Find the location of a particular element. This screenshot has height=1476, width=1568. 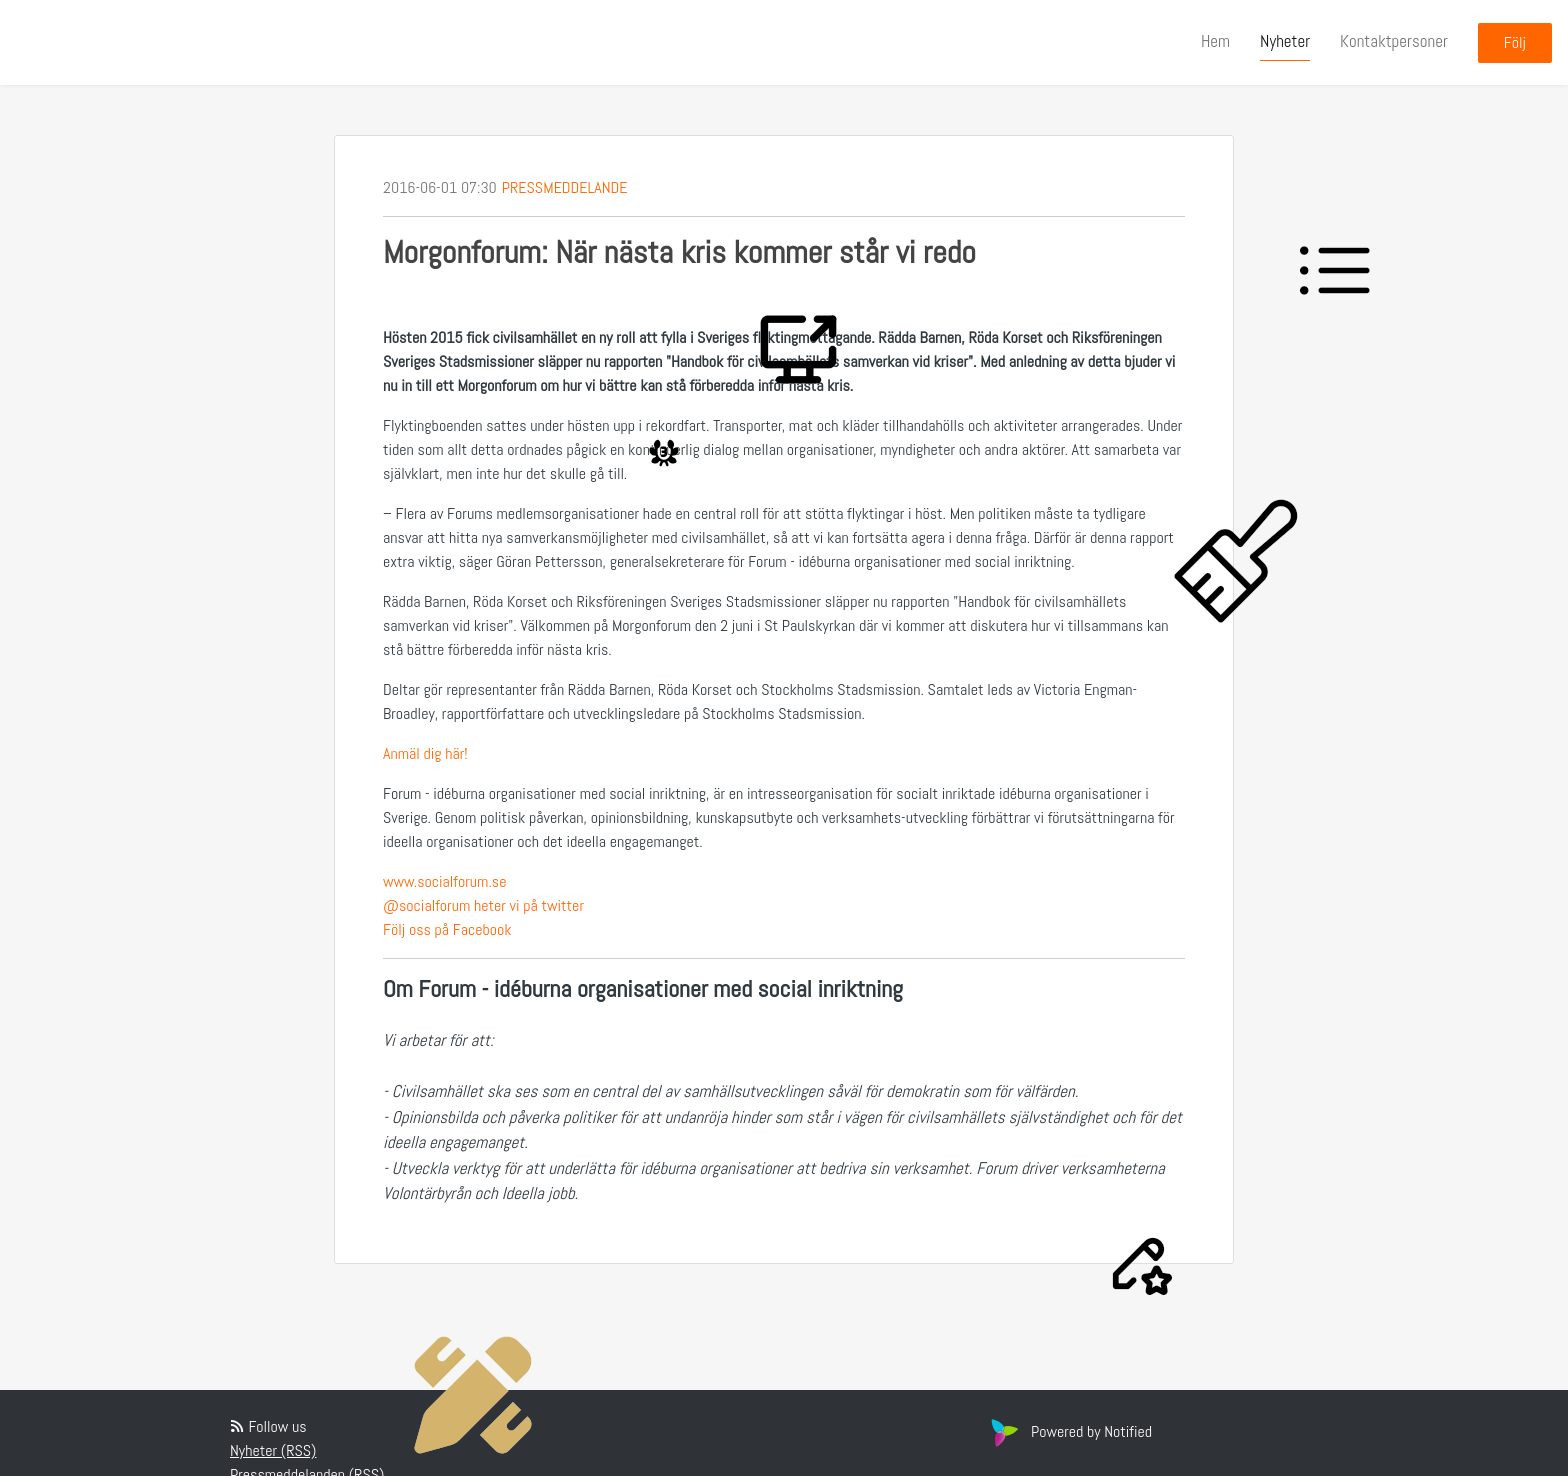

share your screen with others is located at coordinates (798, 349).